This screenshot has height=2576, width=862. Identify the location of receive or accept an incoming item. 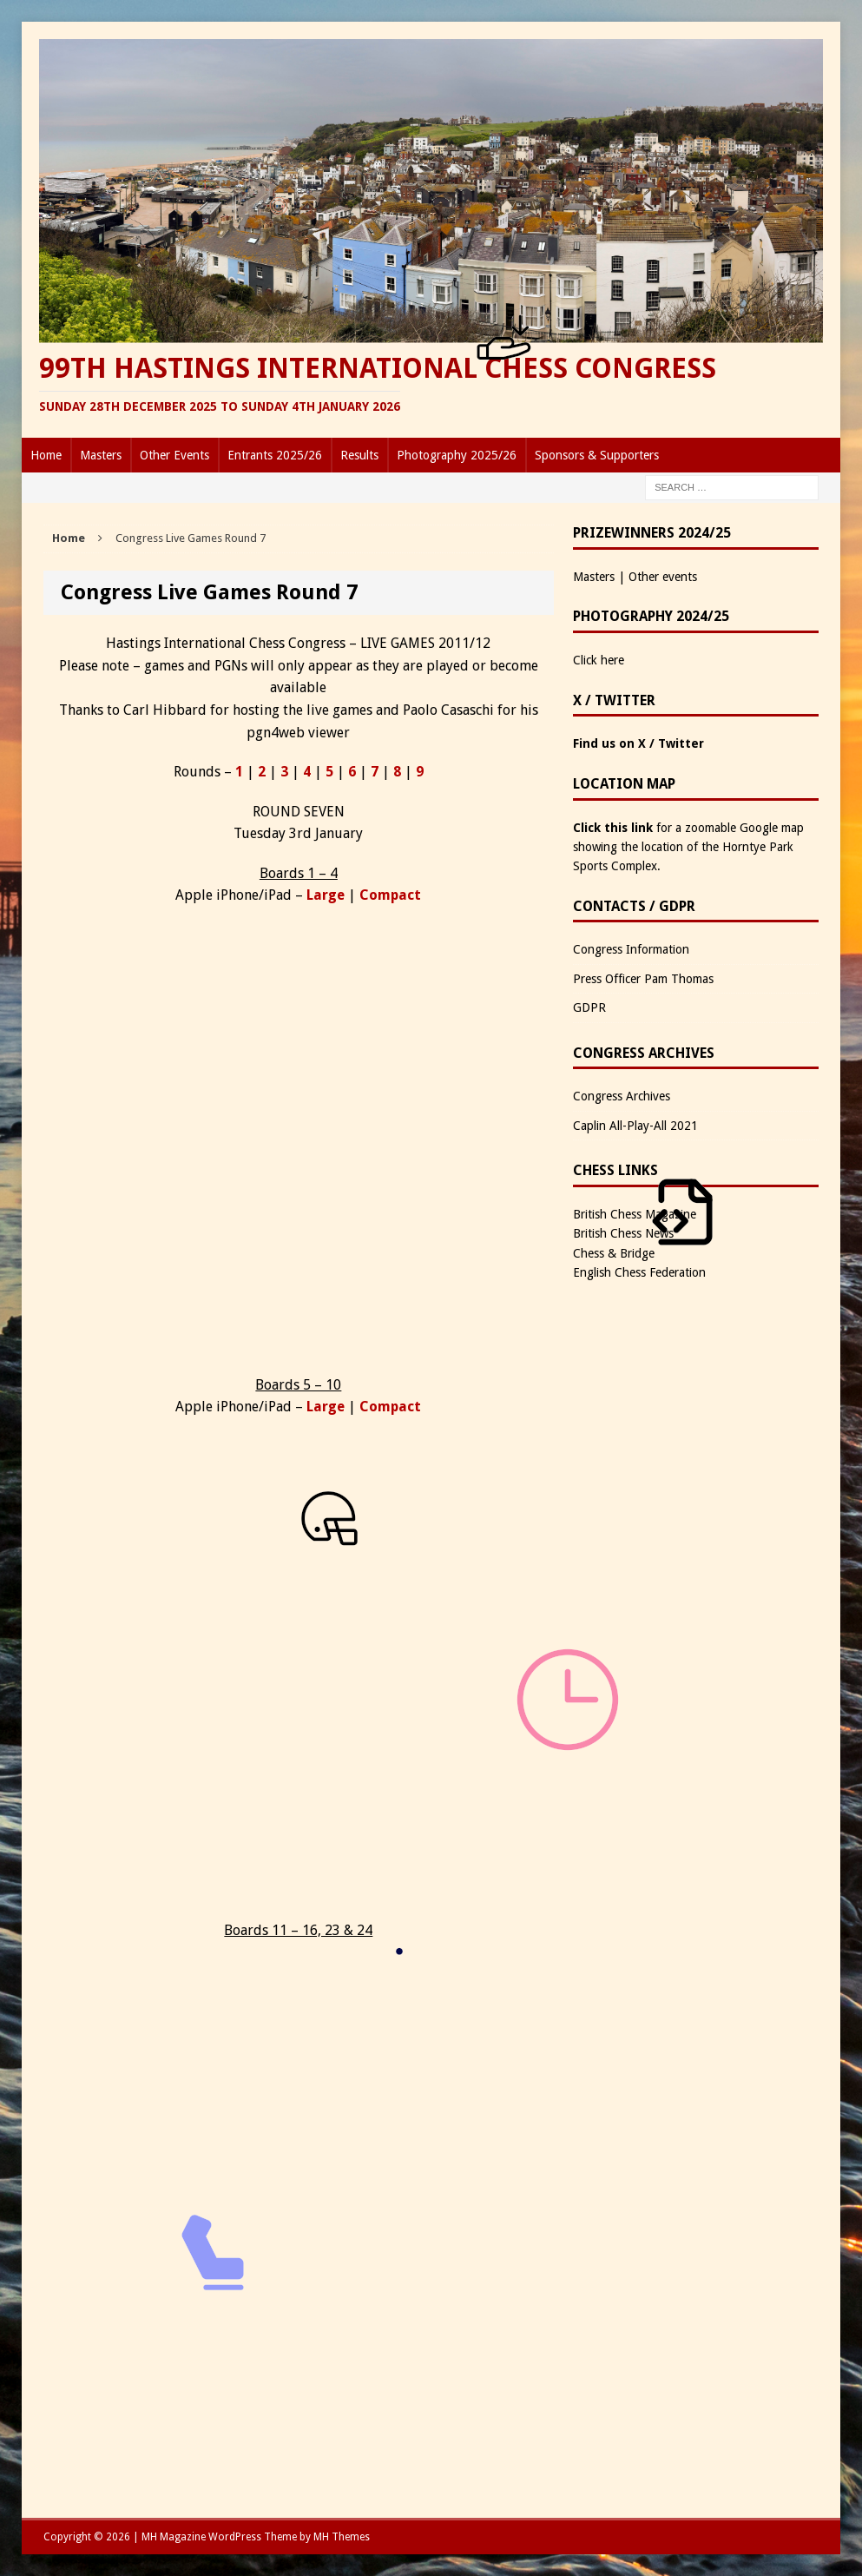
(505, 340).